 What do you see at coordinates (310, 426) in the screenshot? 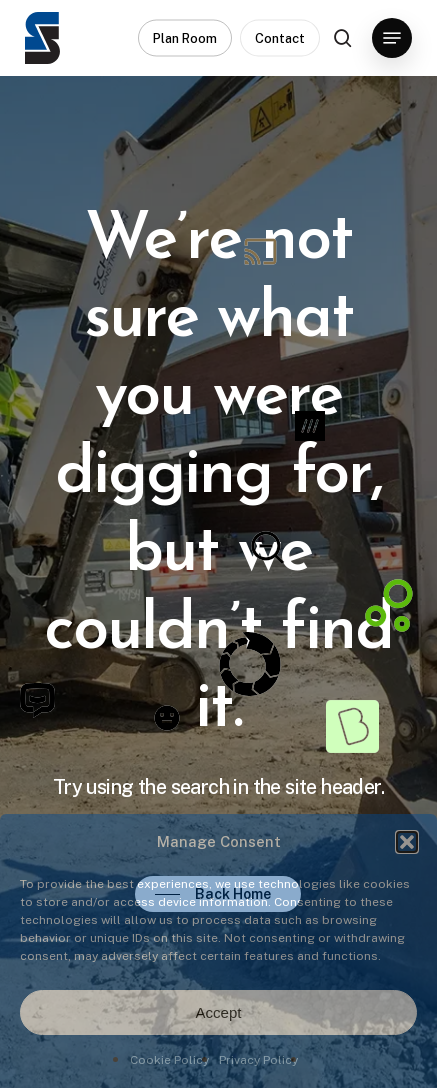
I see `open the what3words location app` at bounding box center [310, 426].